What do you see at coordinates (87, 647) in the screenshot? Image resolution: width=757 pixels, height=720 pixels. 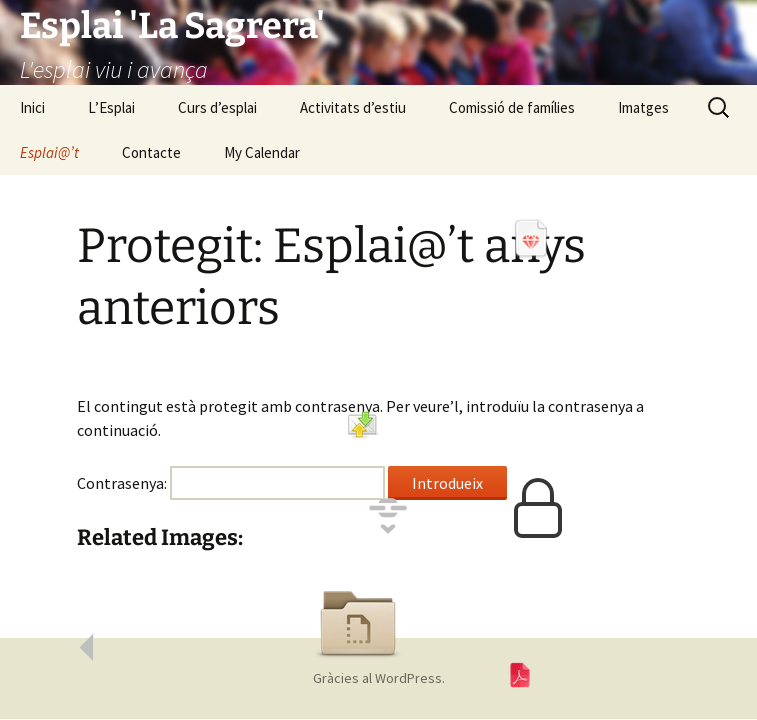 I see `navigate to the previous item or screen` at bounding box center [87, 647].